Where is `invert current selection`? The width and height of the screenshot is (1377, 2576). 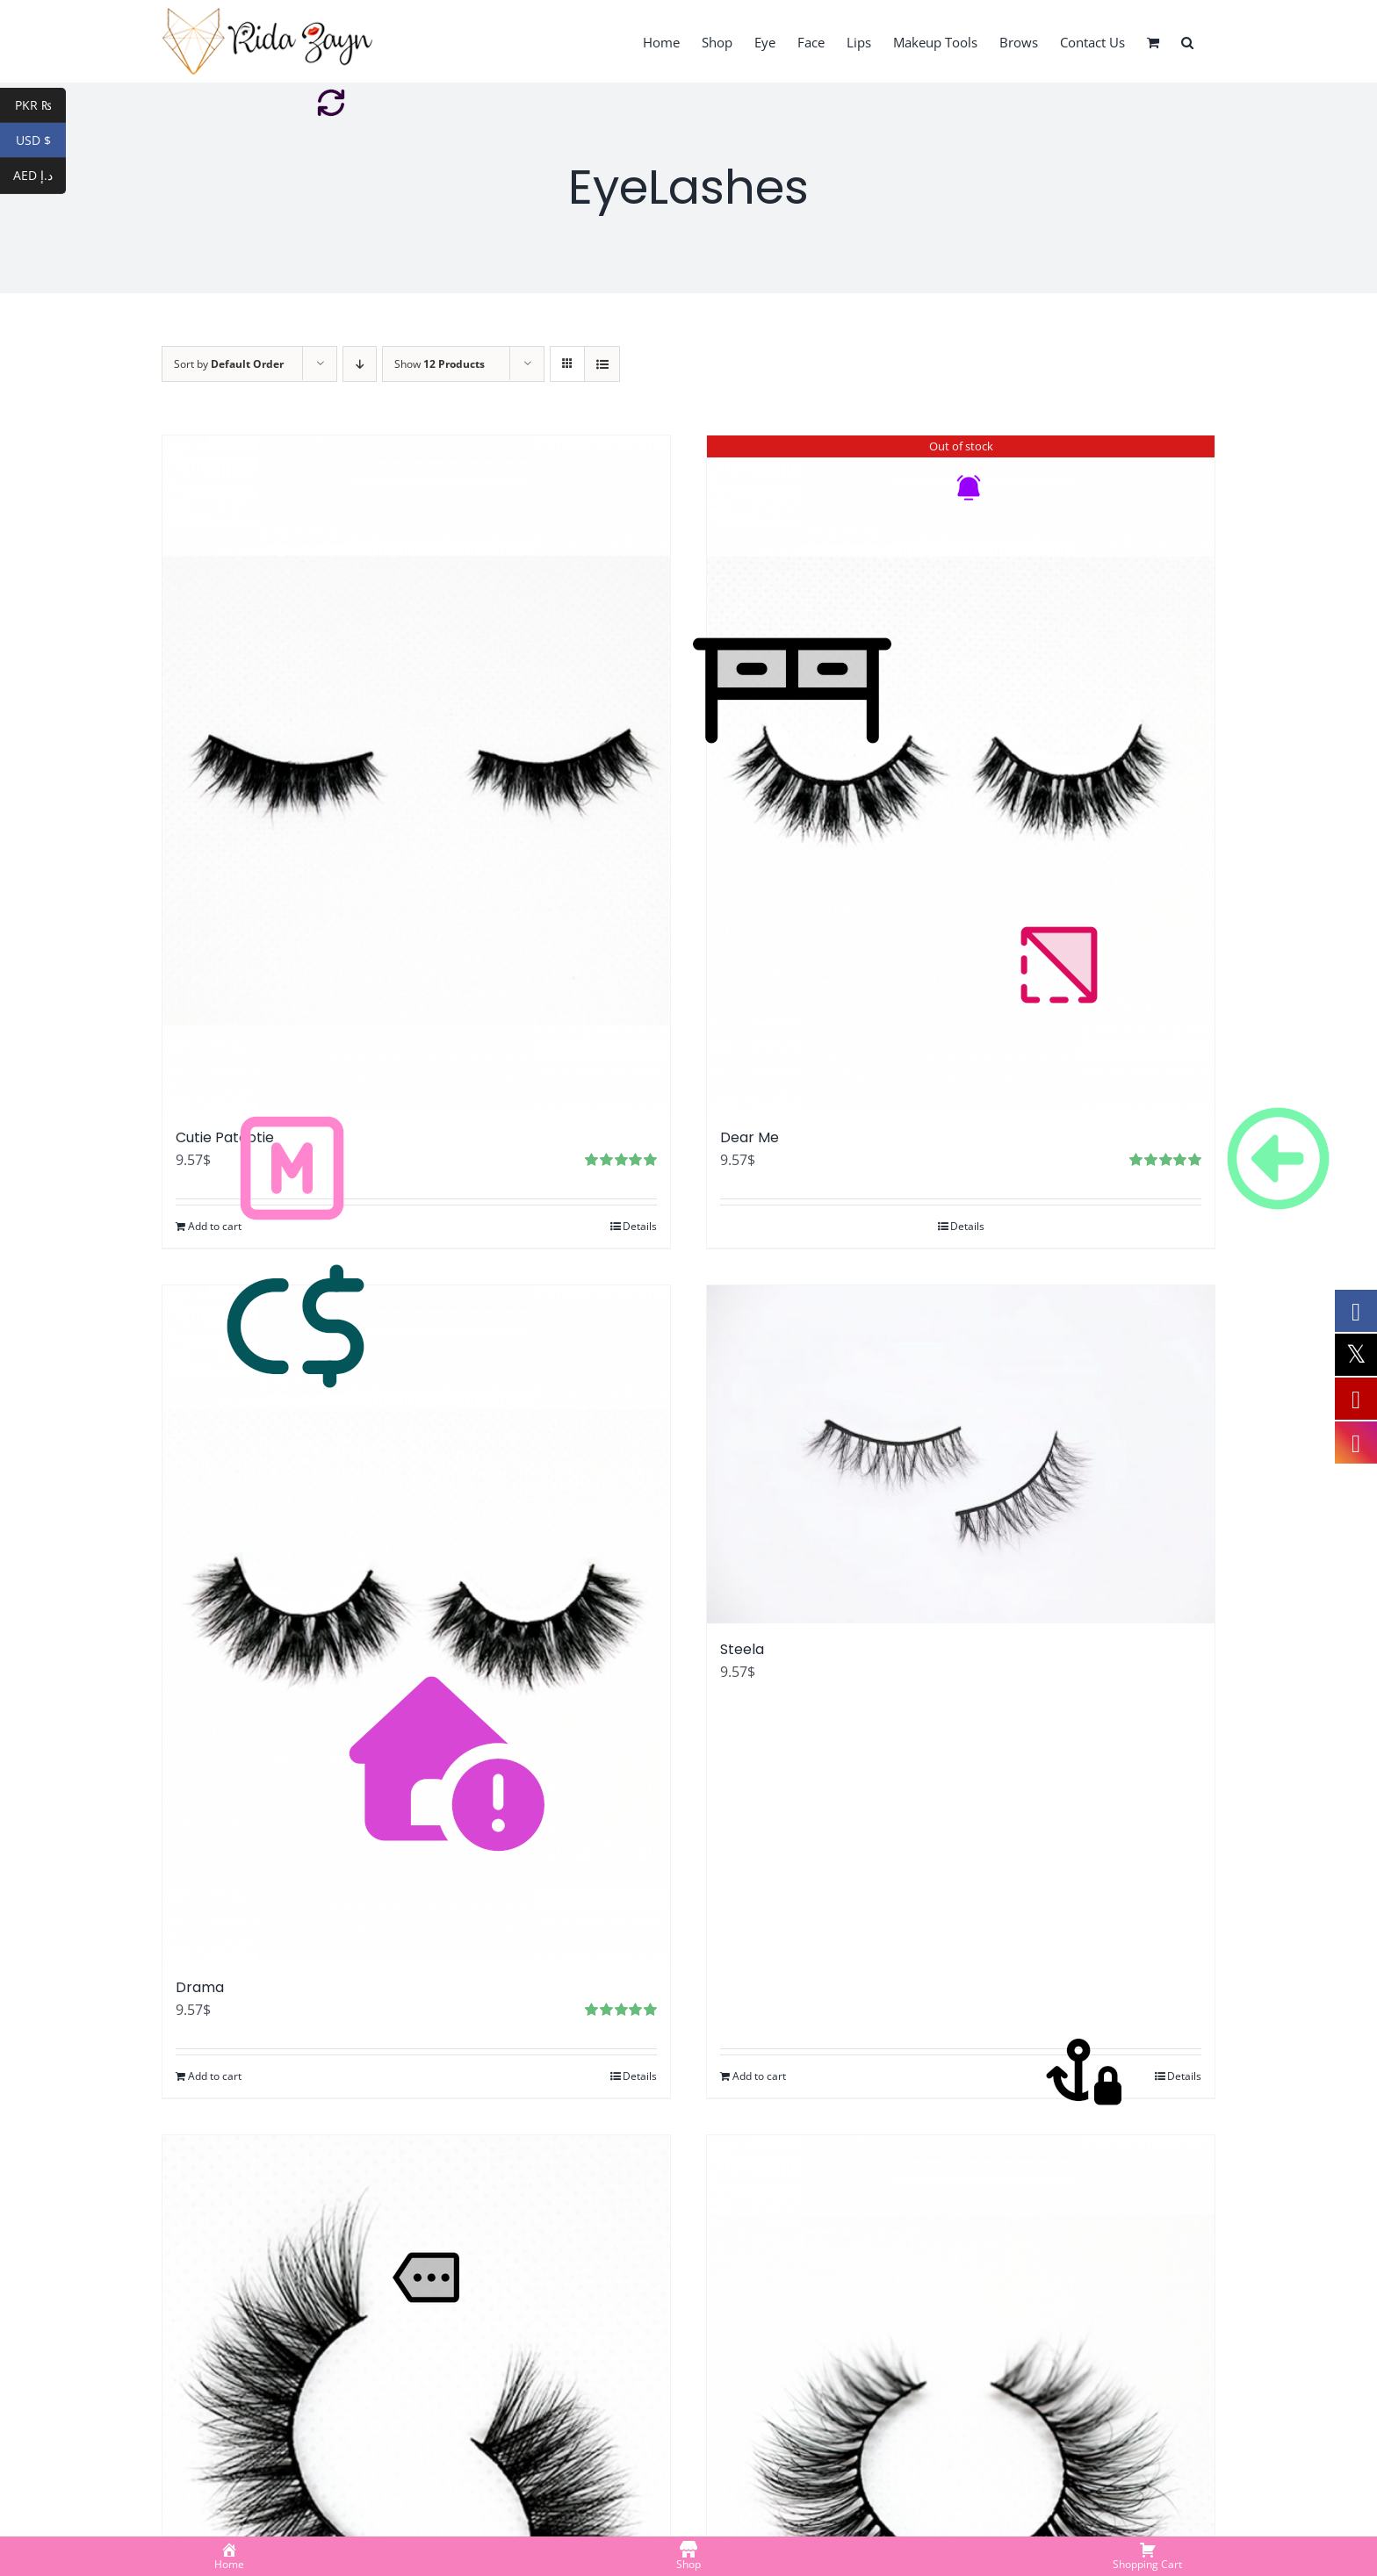
invert current selection is located at coordinates (1059, 965).